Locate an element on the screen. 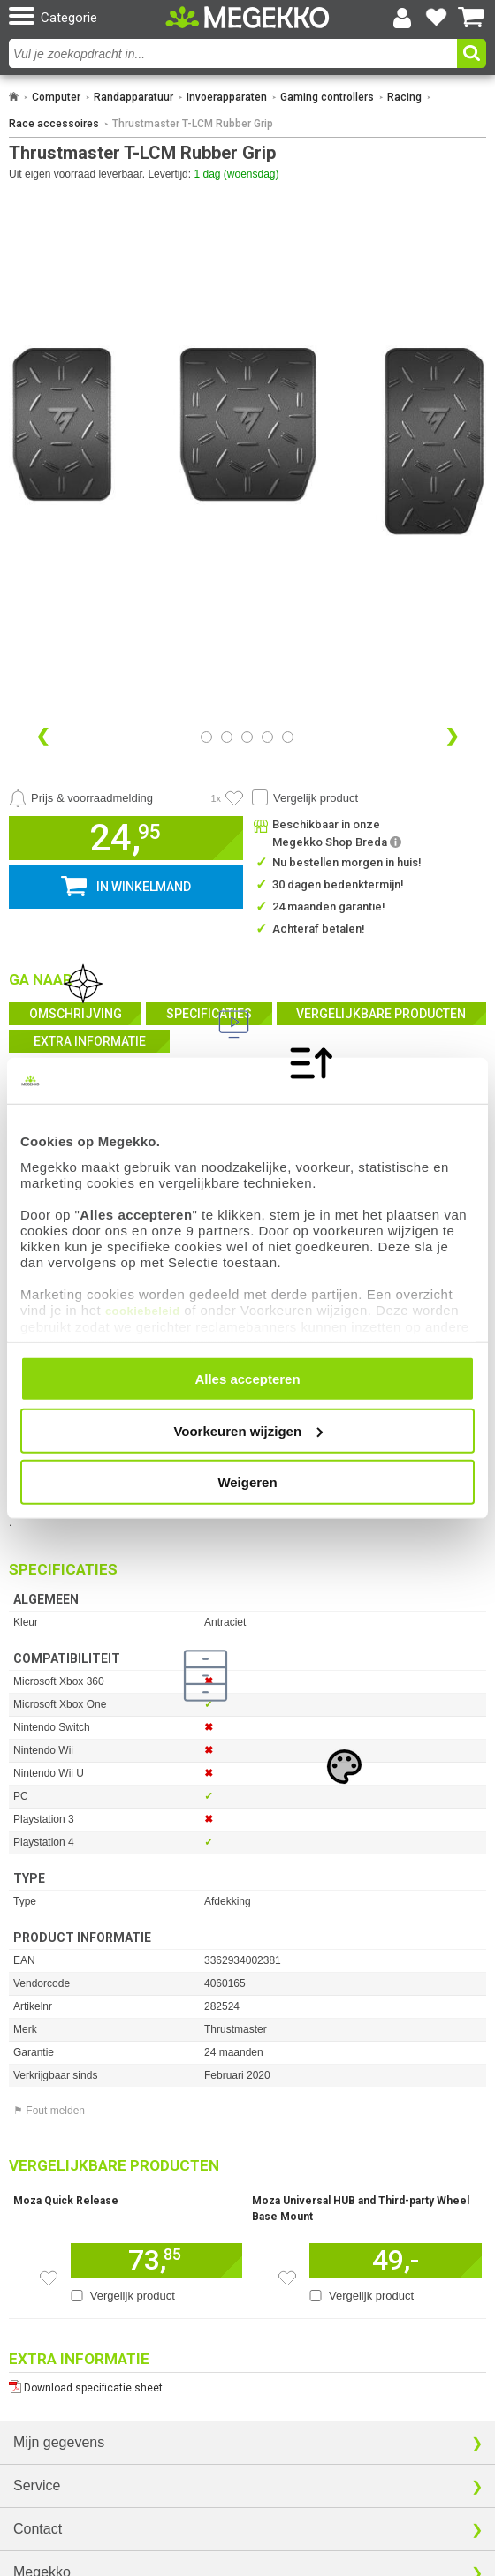  browse furniture or home decor items is located at coordinates (205, 1675).